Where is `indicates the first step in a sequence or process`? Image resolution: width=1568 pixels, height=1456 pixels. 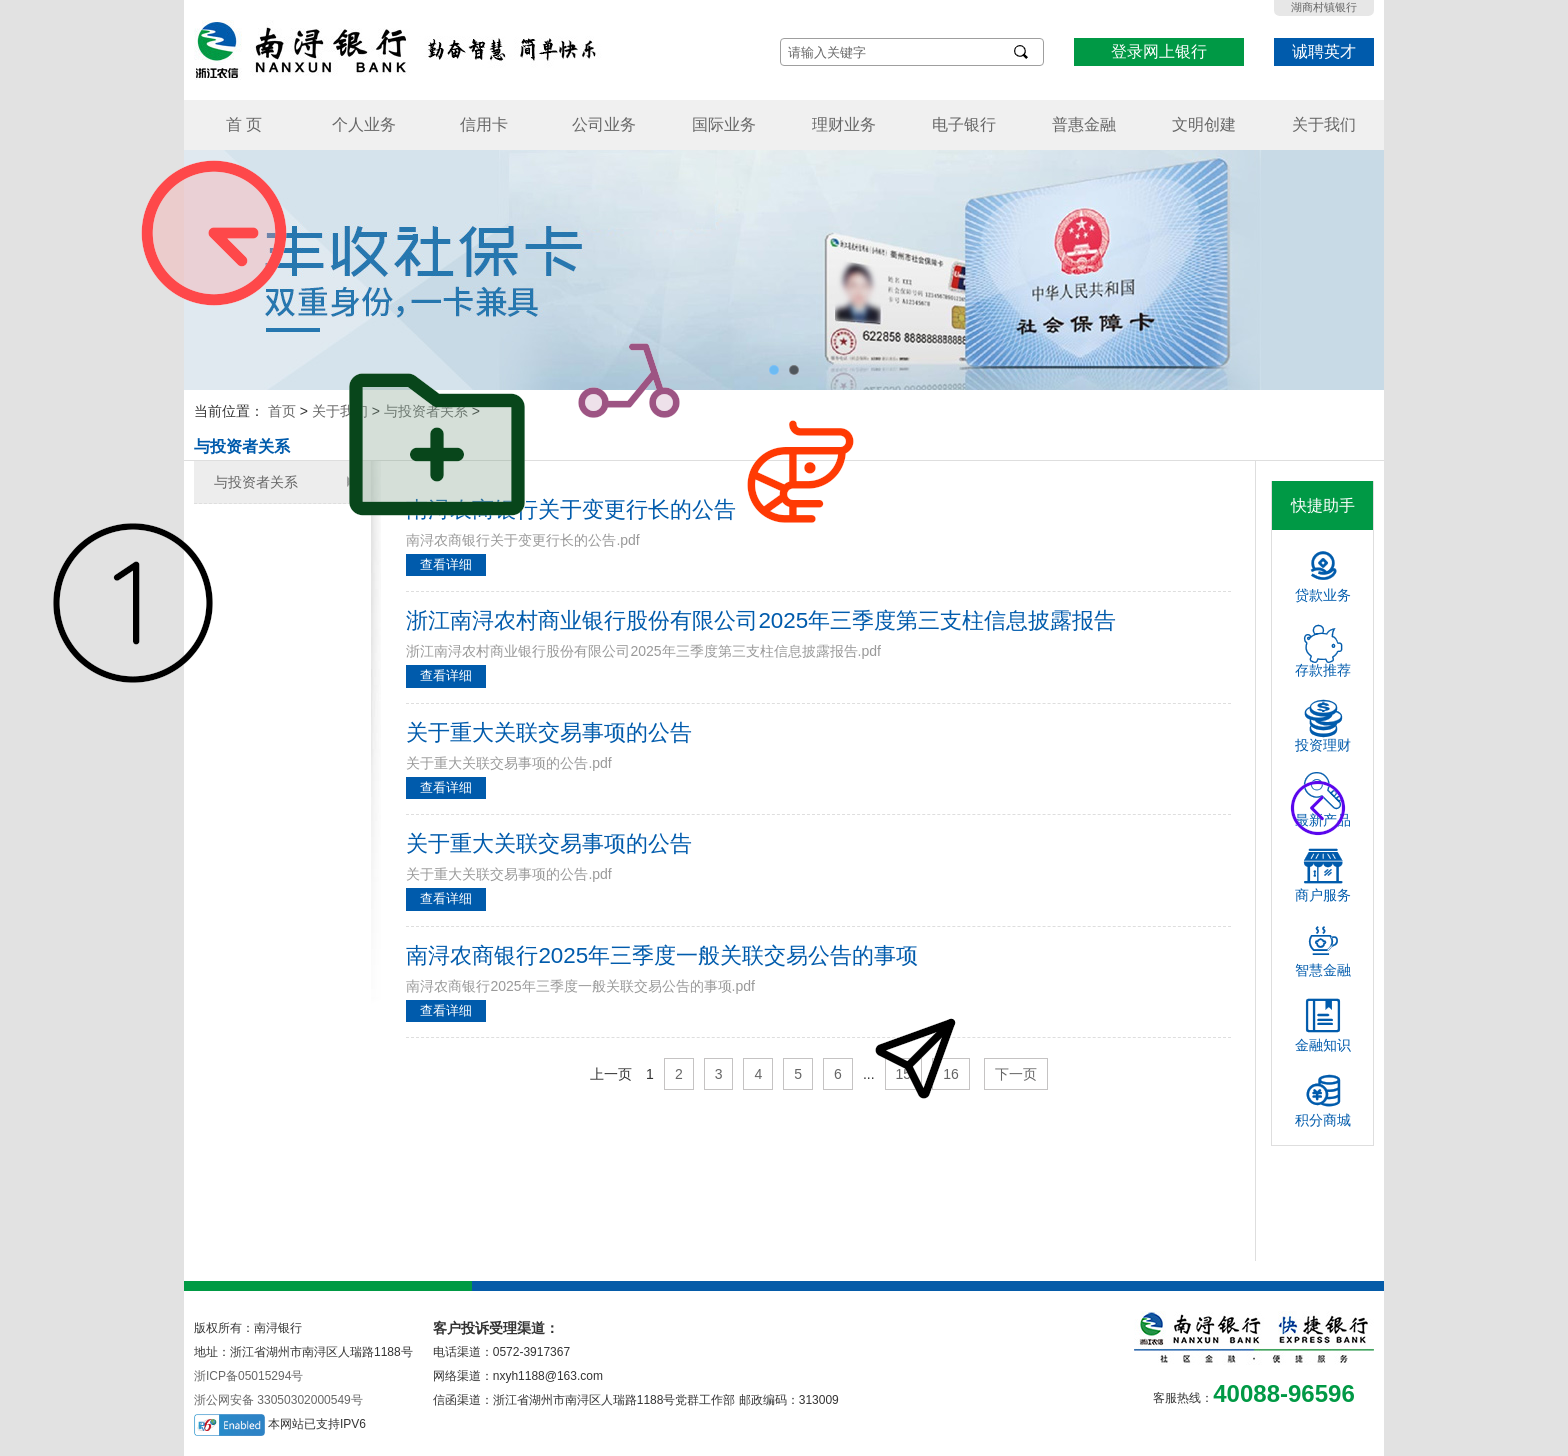
indicates the first step in a sequence or process is located at coordinates (133, 603).